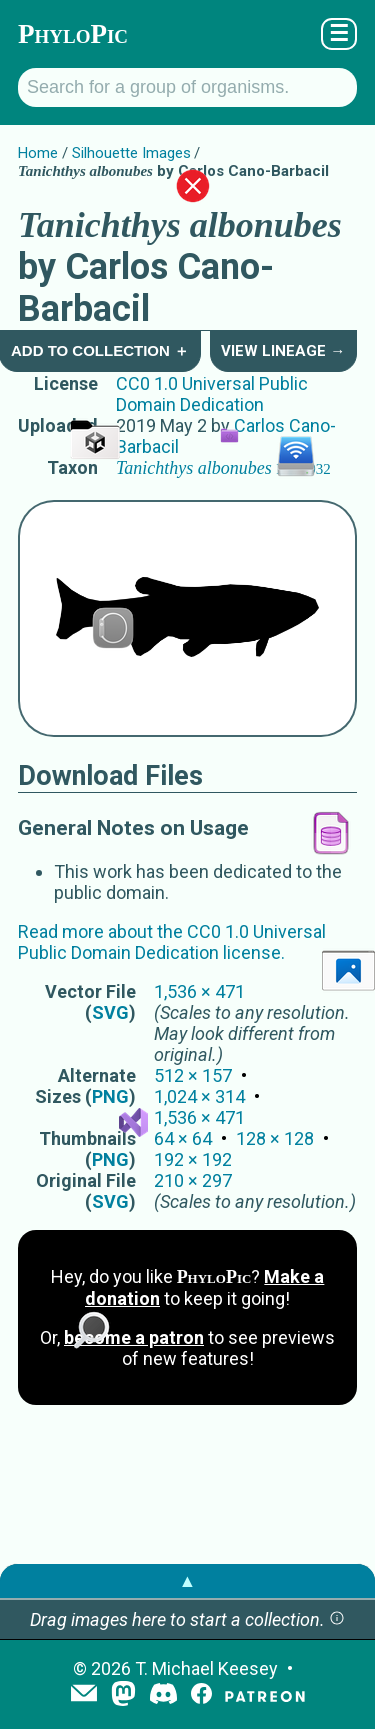 The image size is (375, 1729). Describe the element at coordinates (133, 1122) in the screenshot. I see `open Visual Studio` at that location.